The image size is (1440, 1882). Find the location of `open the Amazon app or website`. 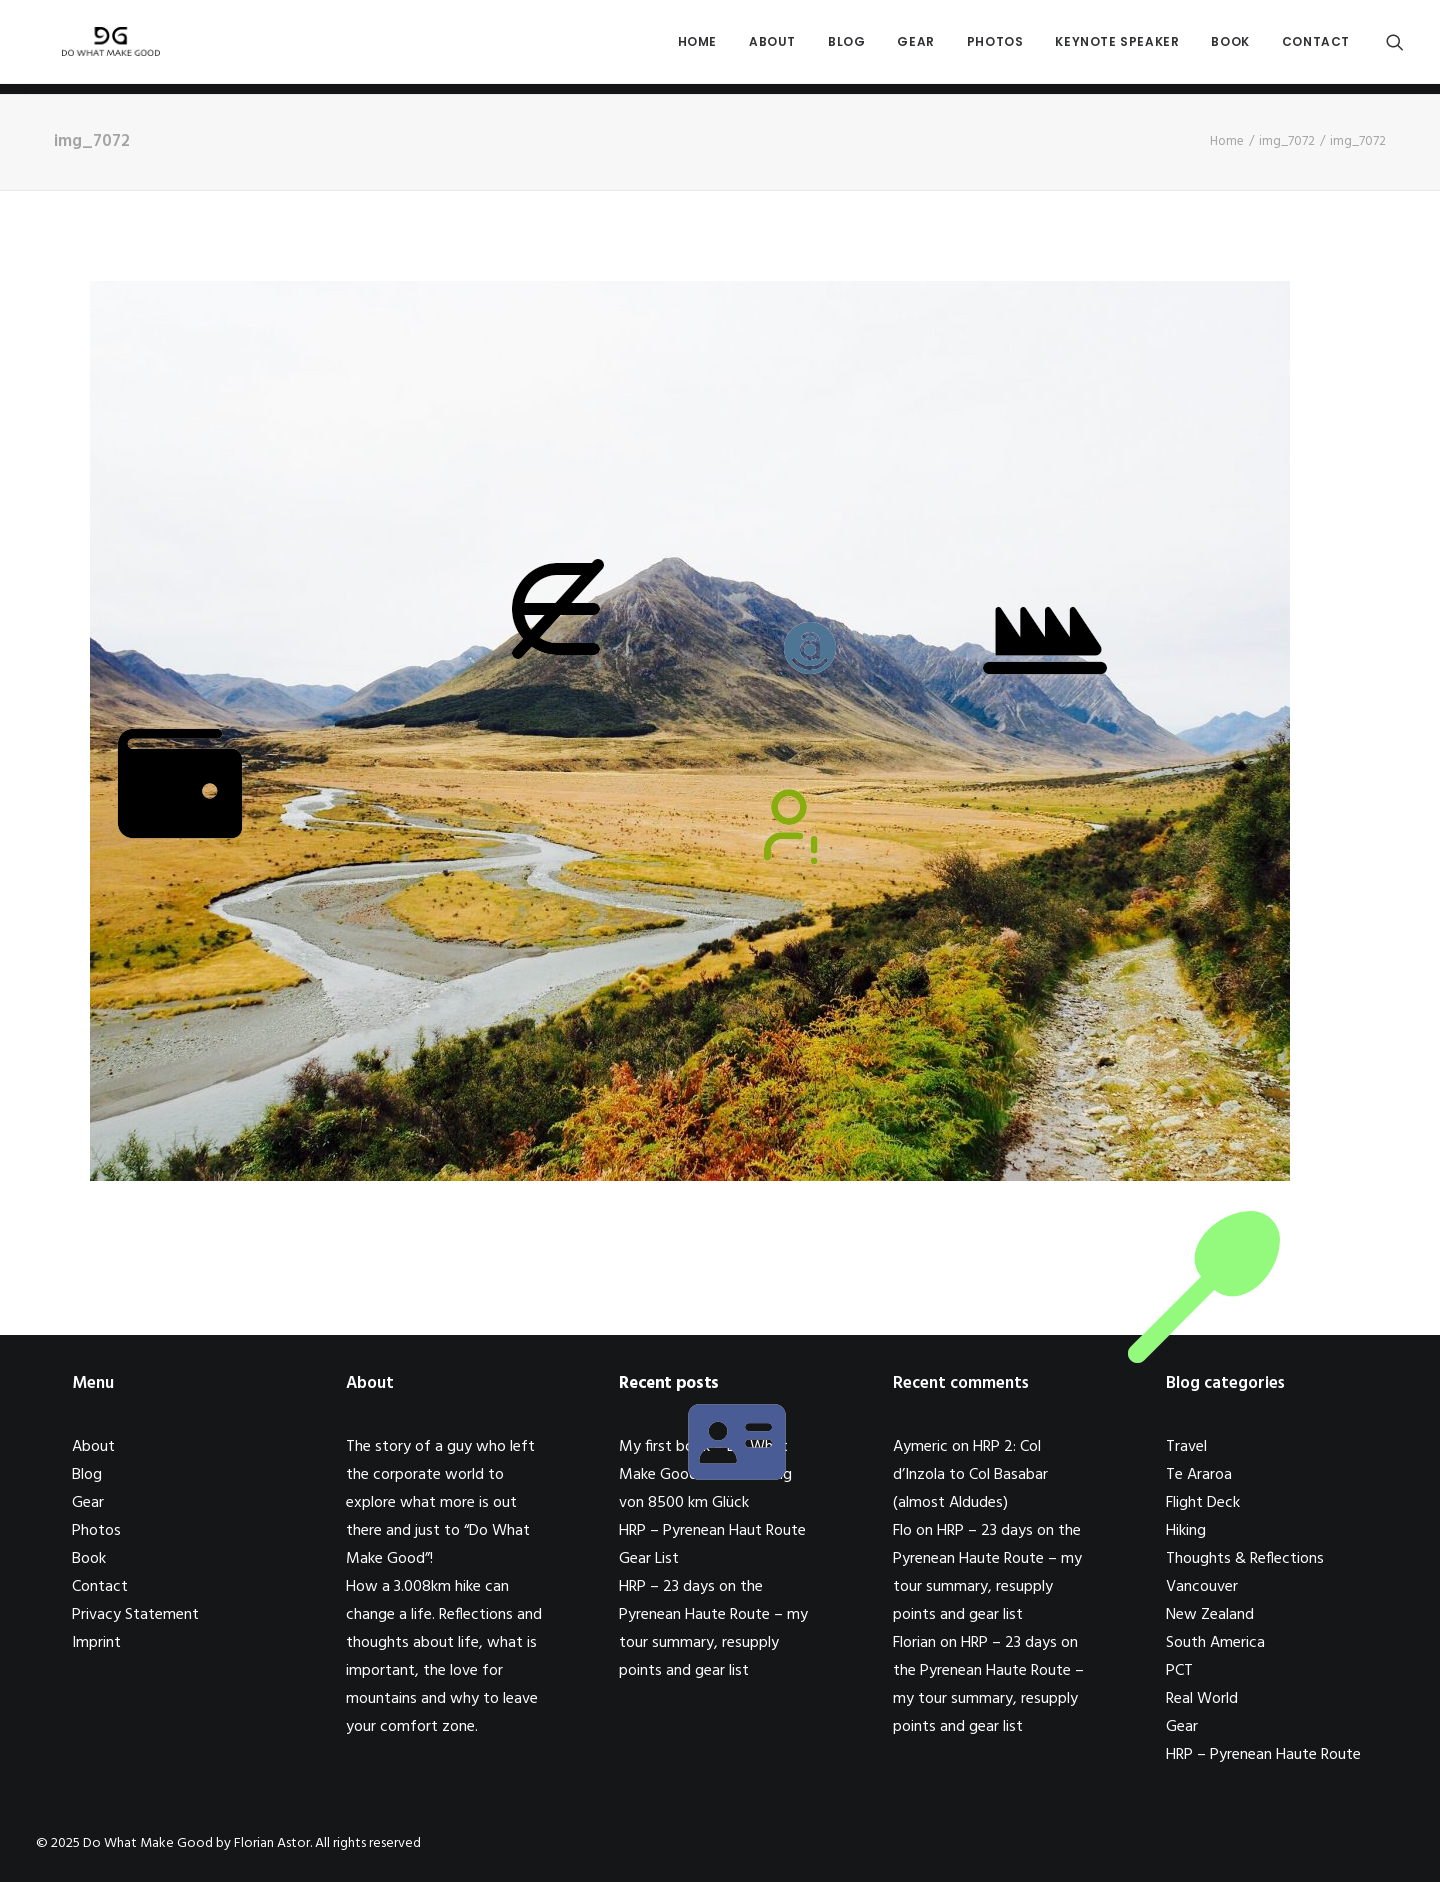

open the Amazon app or website is located at coordinates (810, 648).